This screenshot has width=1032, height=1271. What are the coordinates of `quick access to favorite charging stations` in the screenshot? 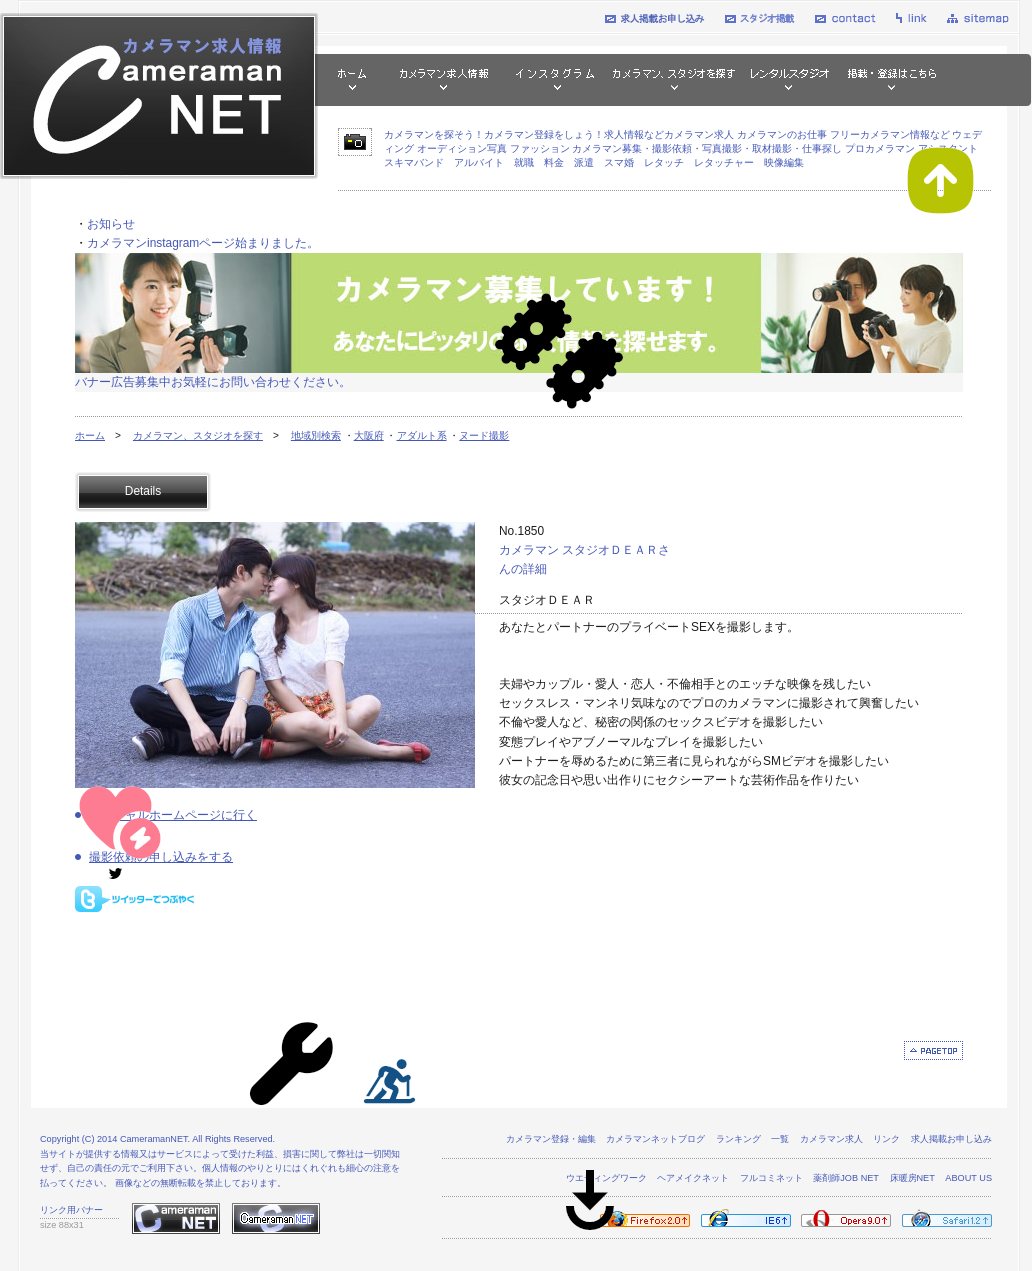 It's located at (120, 818).